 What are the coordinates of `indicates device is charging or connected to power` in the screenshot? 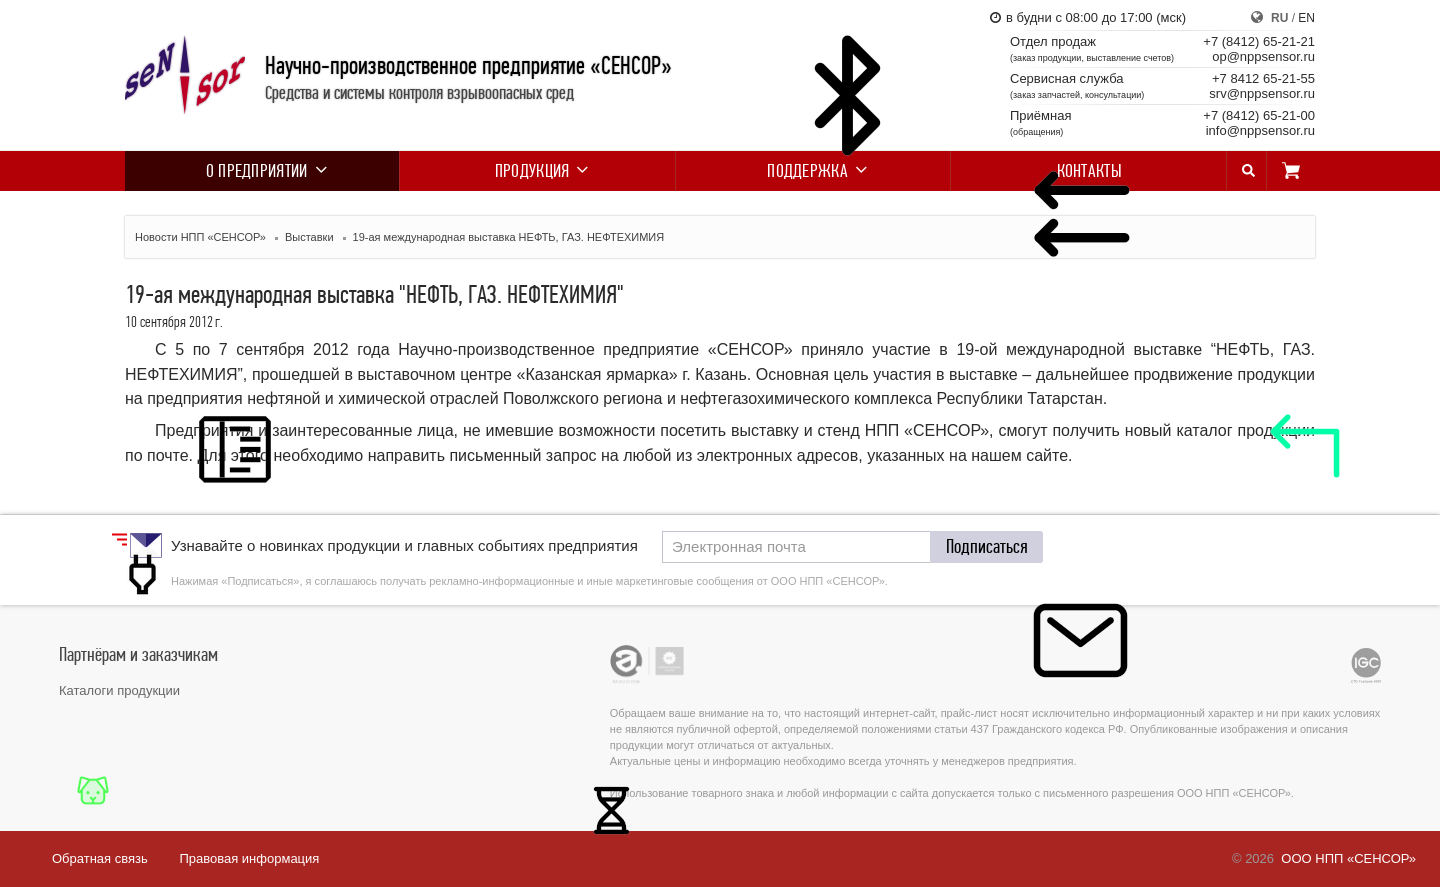 It's located at (142, 574).